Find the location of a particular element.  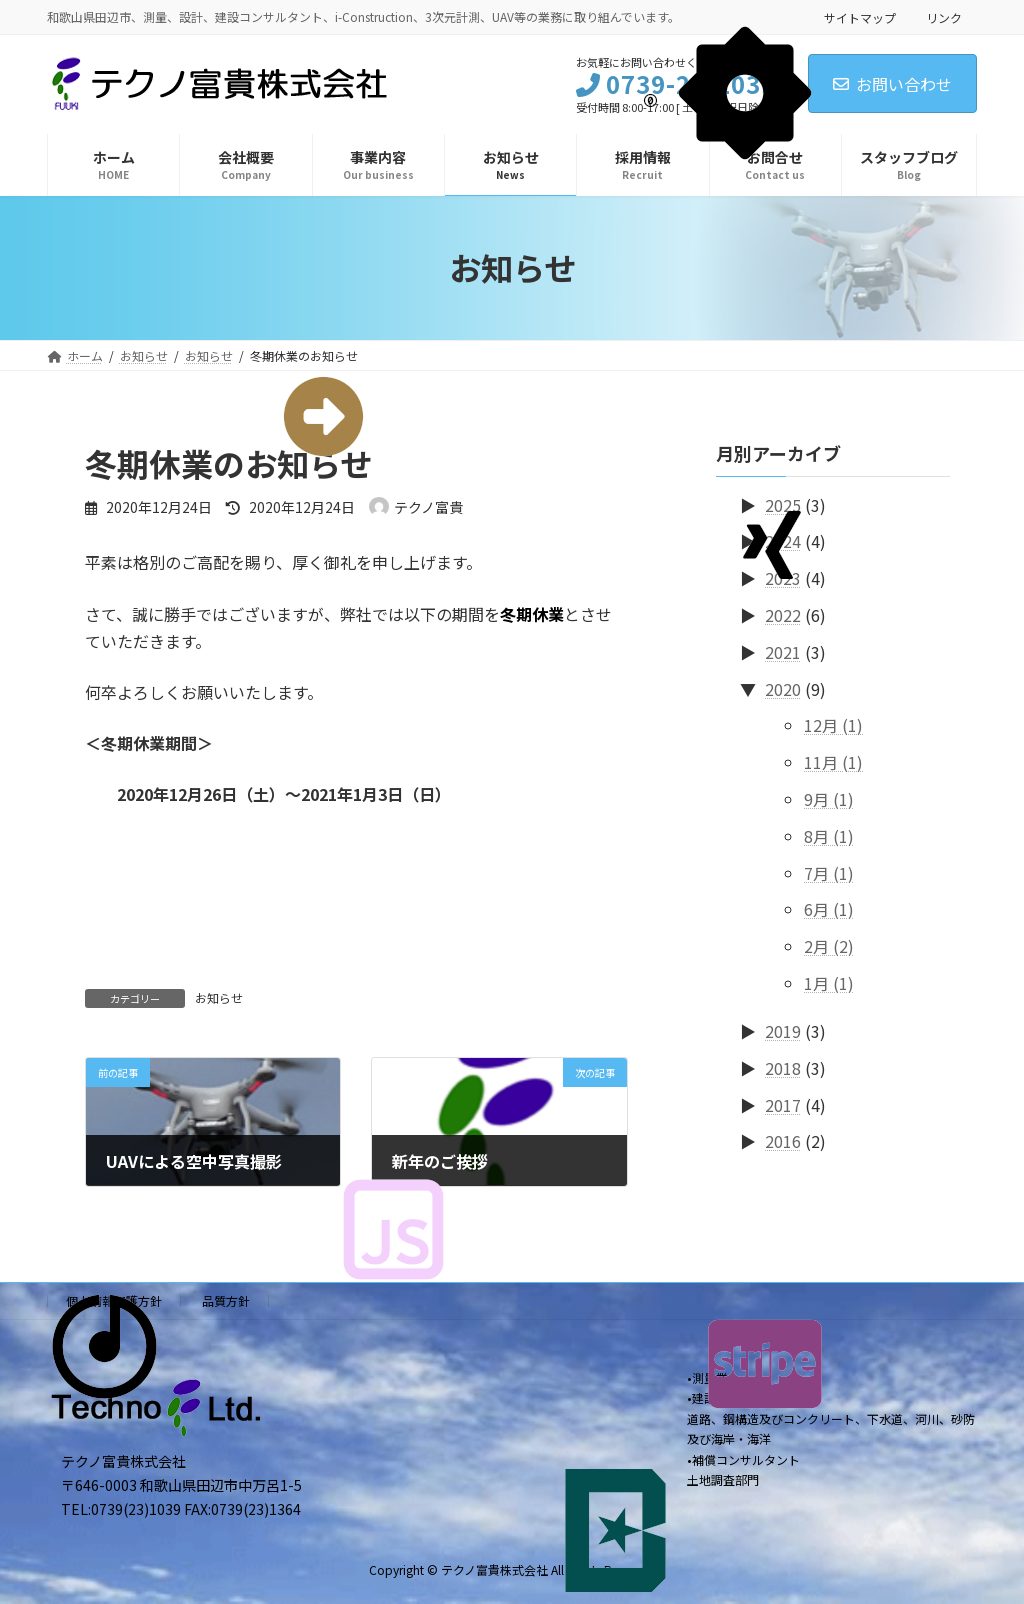

go to next item or step is located at coordinates (323, 416).